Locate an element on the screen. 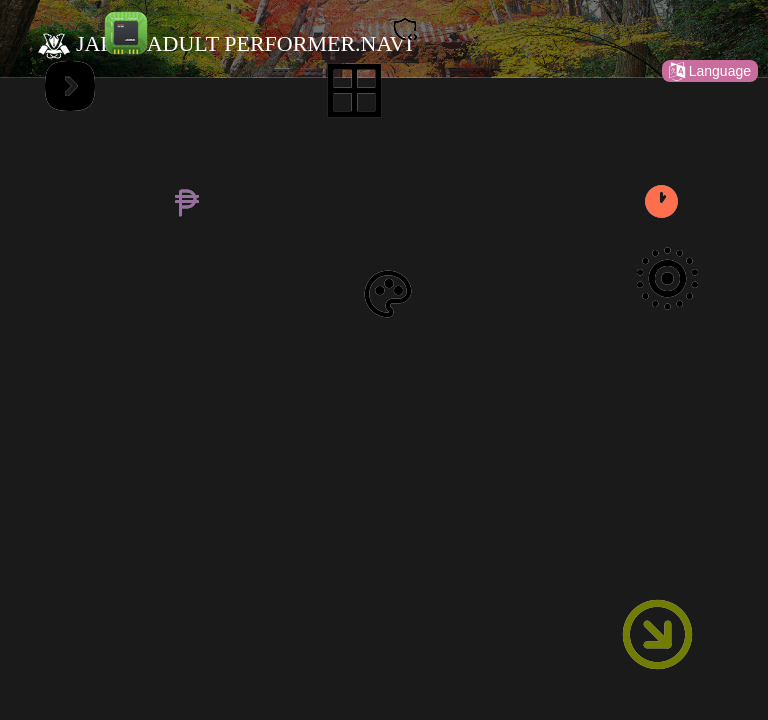 The width and height of the screenshot is (768, 720). view system memory usage is located at coordinates (126, 33).